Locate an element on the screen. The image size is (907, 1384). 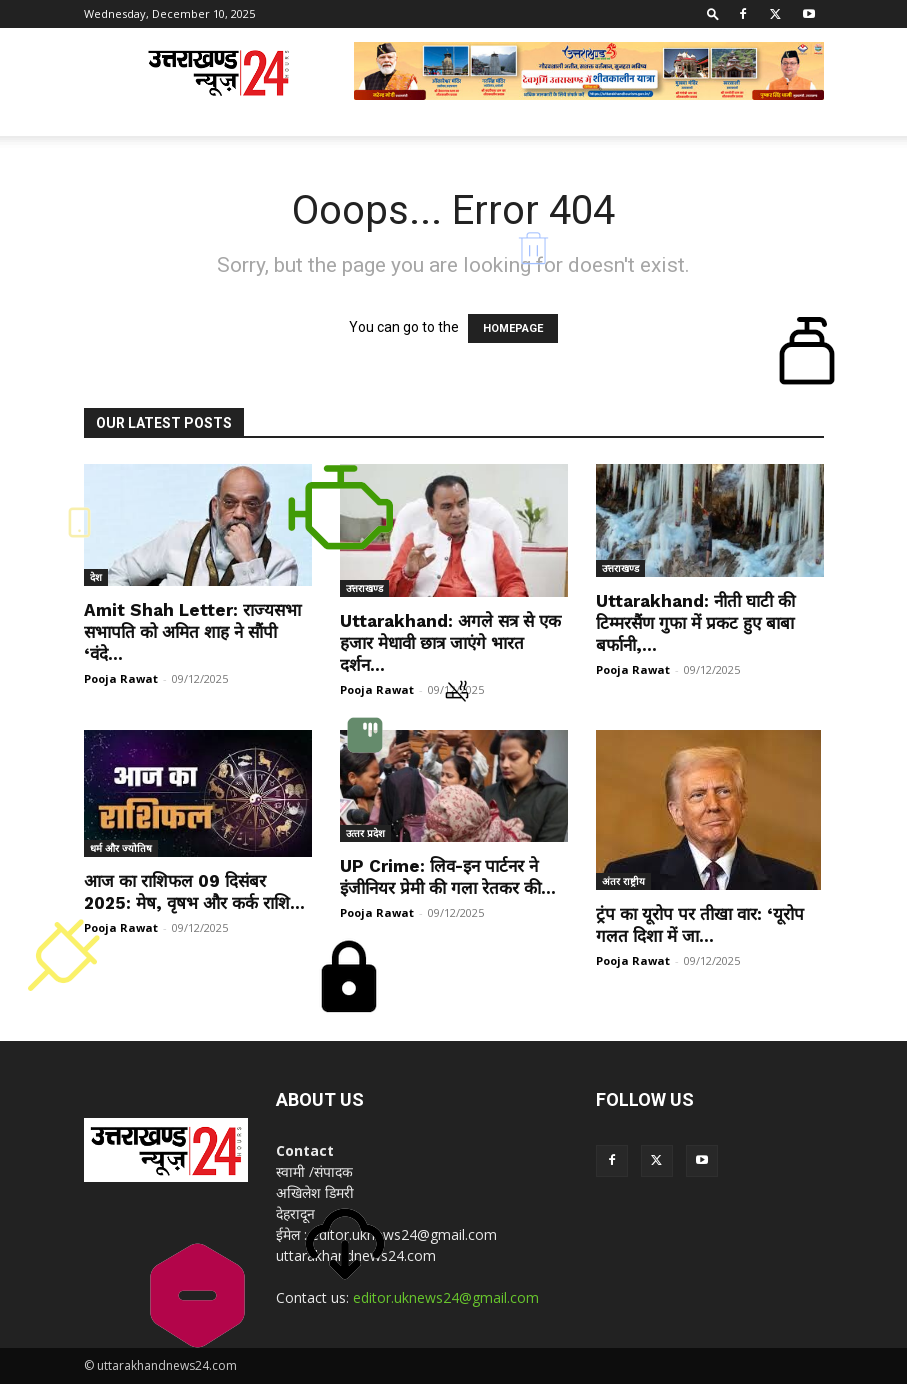
align content to top-right corner is located at coordinates (365, 735).